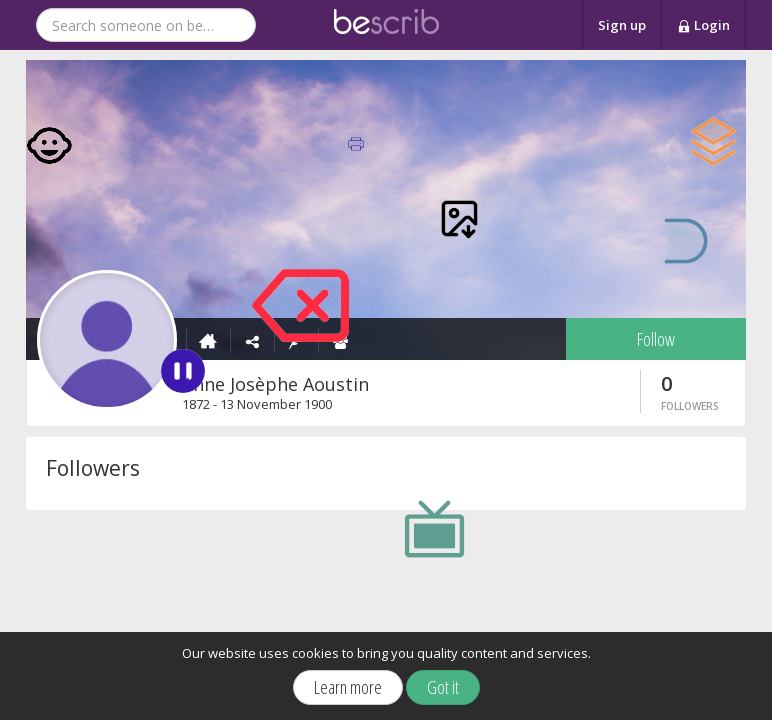 This screenshot has width=772, height=720. Describe the element at coordinates (683, 241) in the screenshot. I see `indicates a proper superset relationship in mathematical notation` at that location.